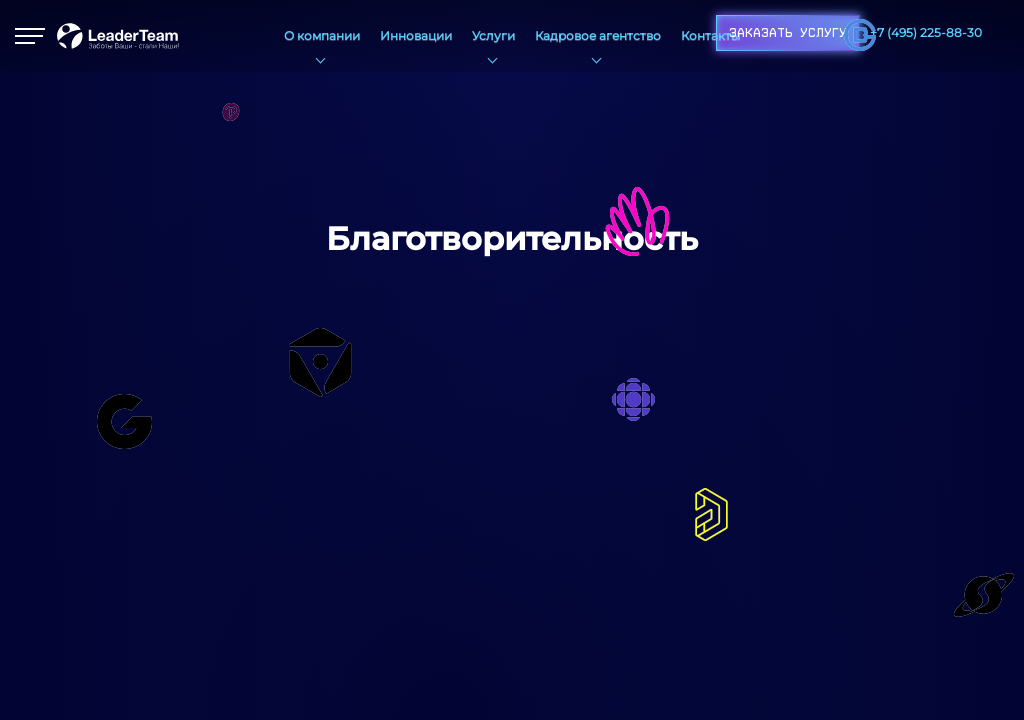 This screenshot has height=720, width=1024. Describe the element at coordinates (320, 362) in the screenshot. I see `nucleo icon library logo` at that location.